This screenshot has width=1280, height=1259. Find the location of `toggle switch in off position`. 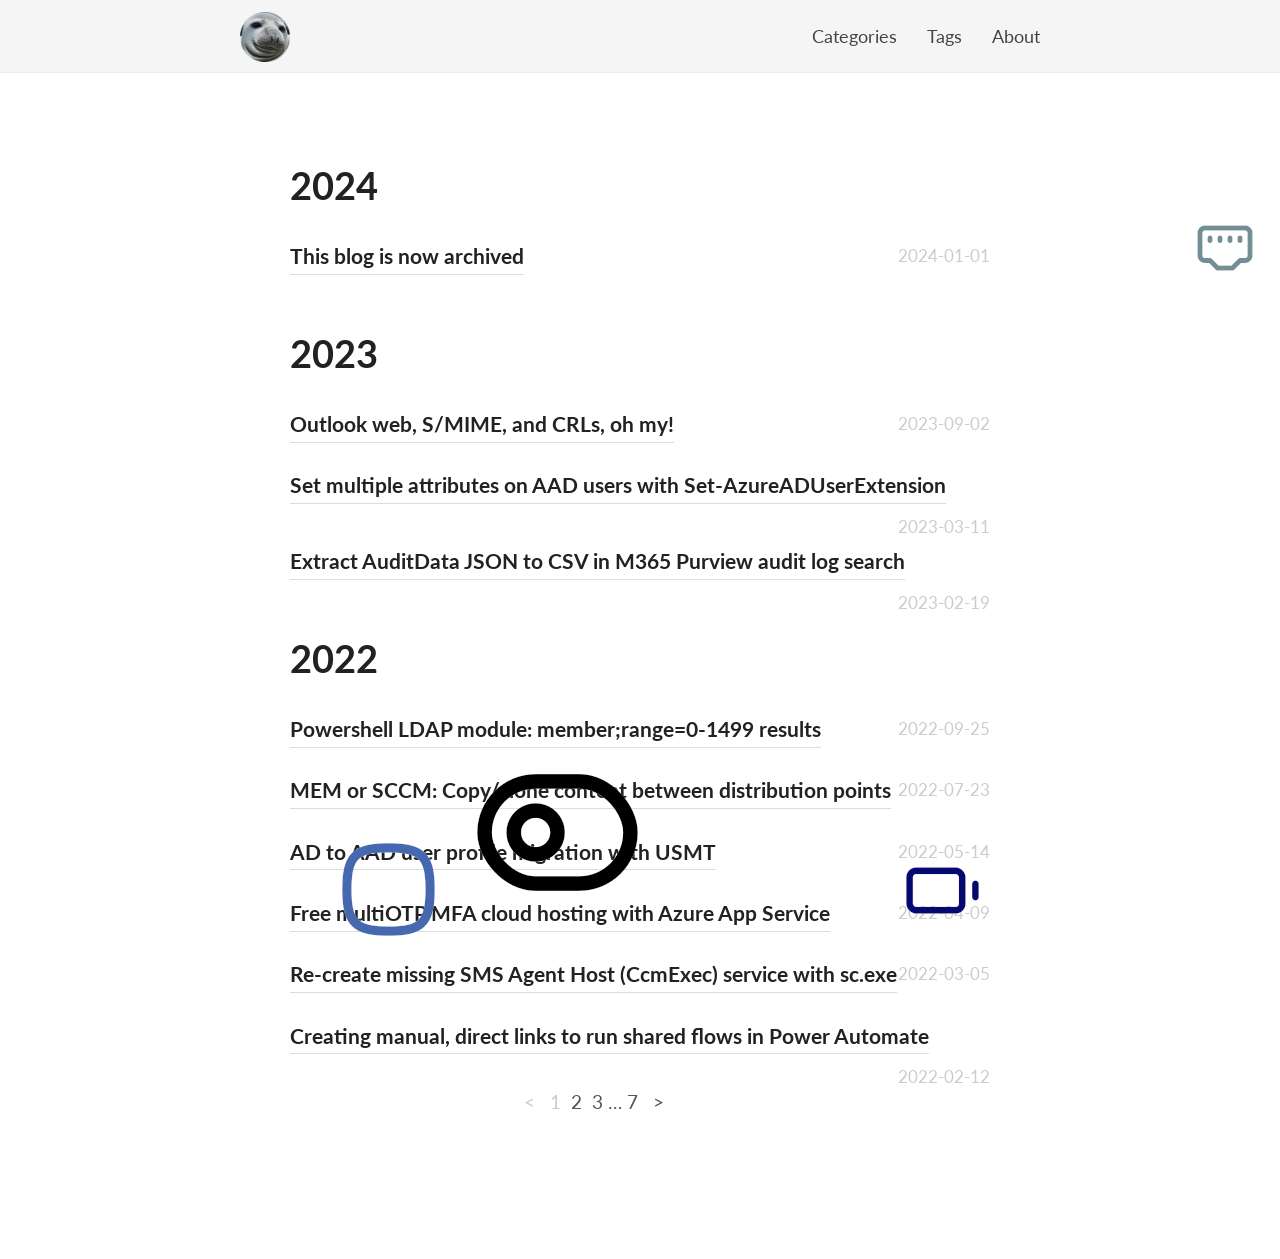

toggle switch in off position is located at coordinates (557, 832).